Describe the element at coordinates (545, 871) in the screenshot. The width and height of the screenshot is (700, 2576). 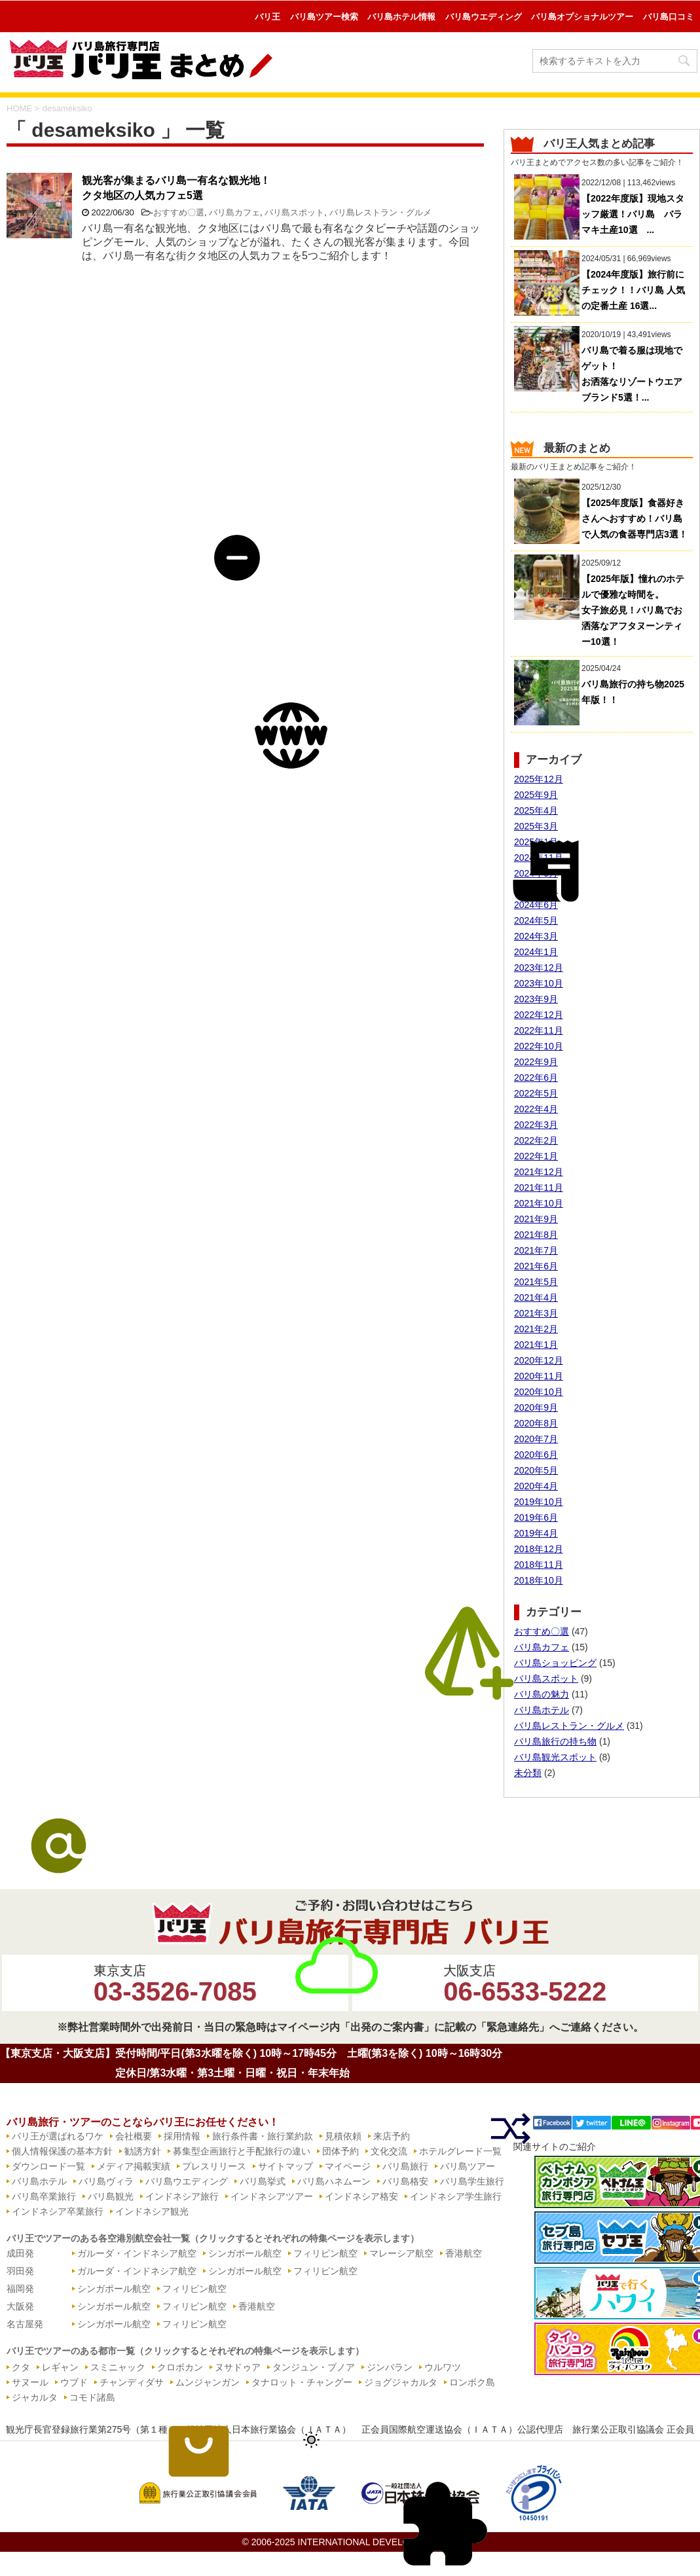
I see `view purchase receipt or transaction history` at that location.